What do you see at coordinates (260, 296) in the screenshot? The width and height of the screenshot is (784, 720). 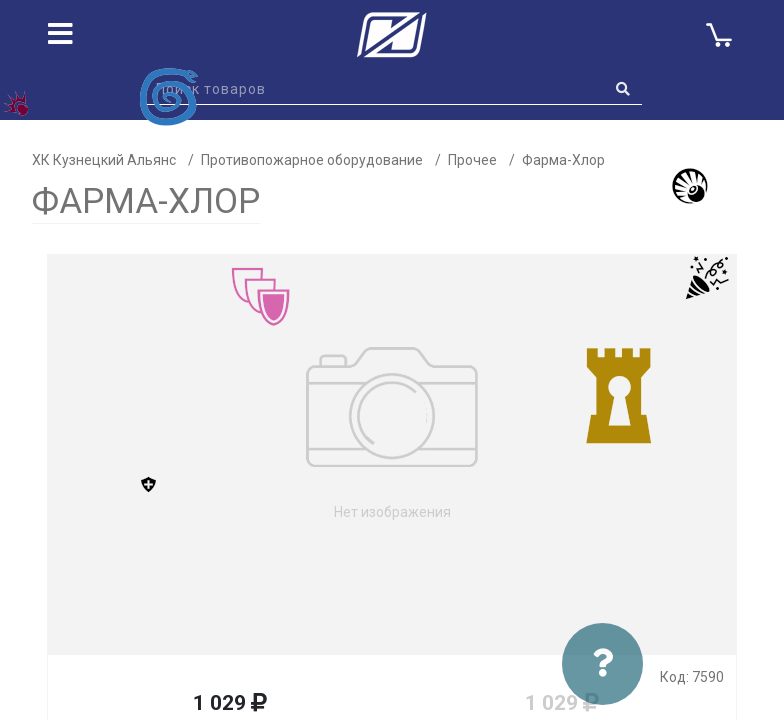 I see `view protection history or past defenses` at bounding box center [260, 296].